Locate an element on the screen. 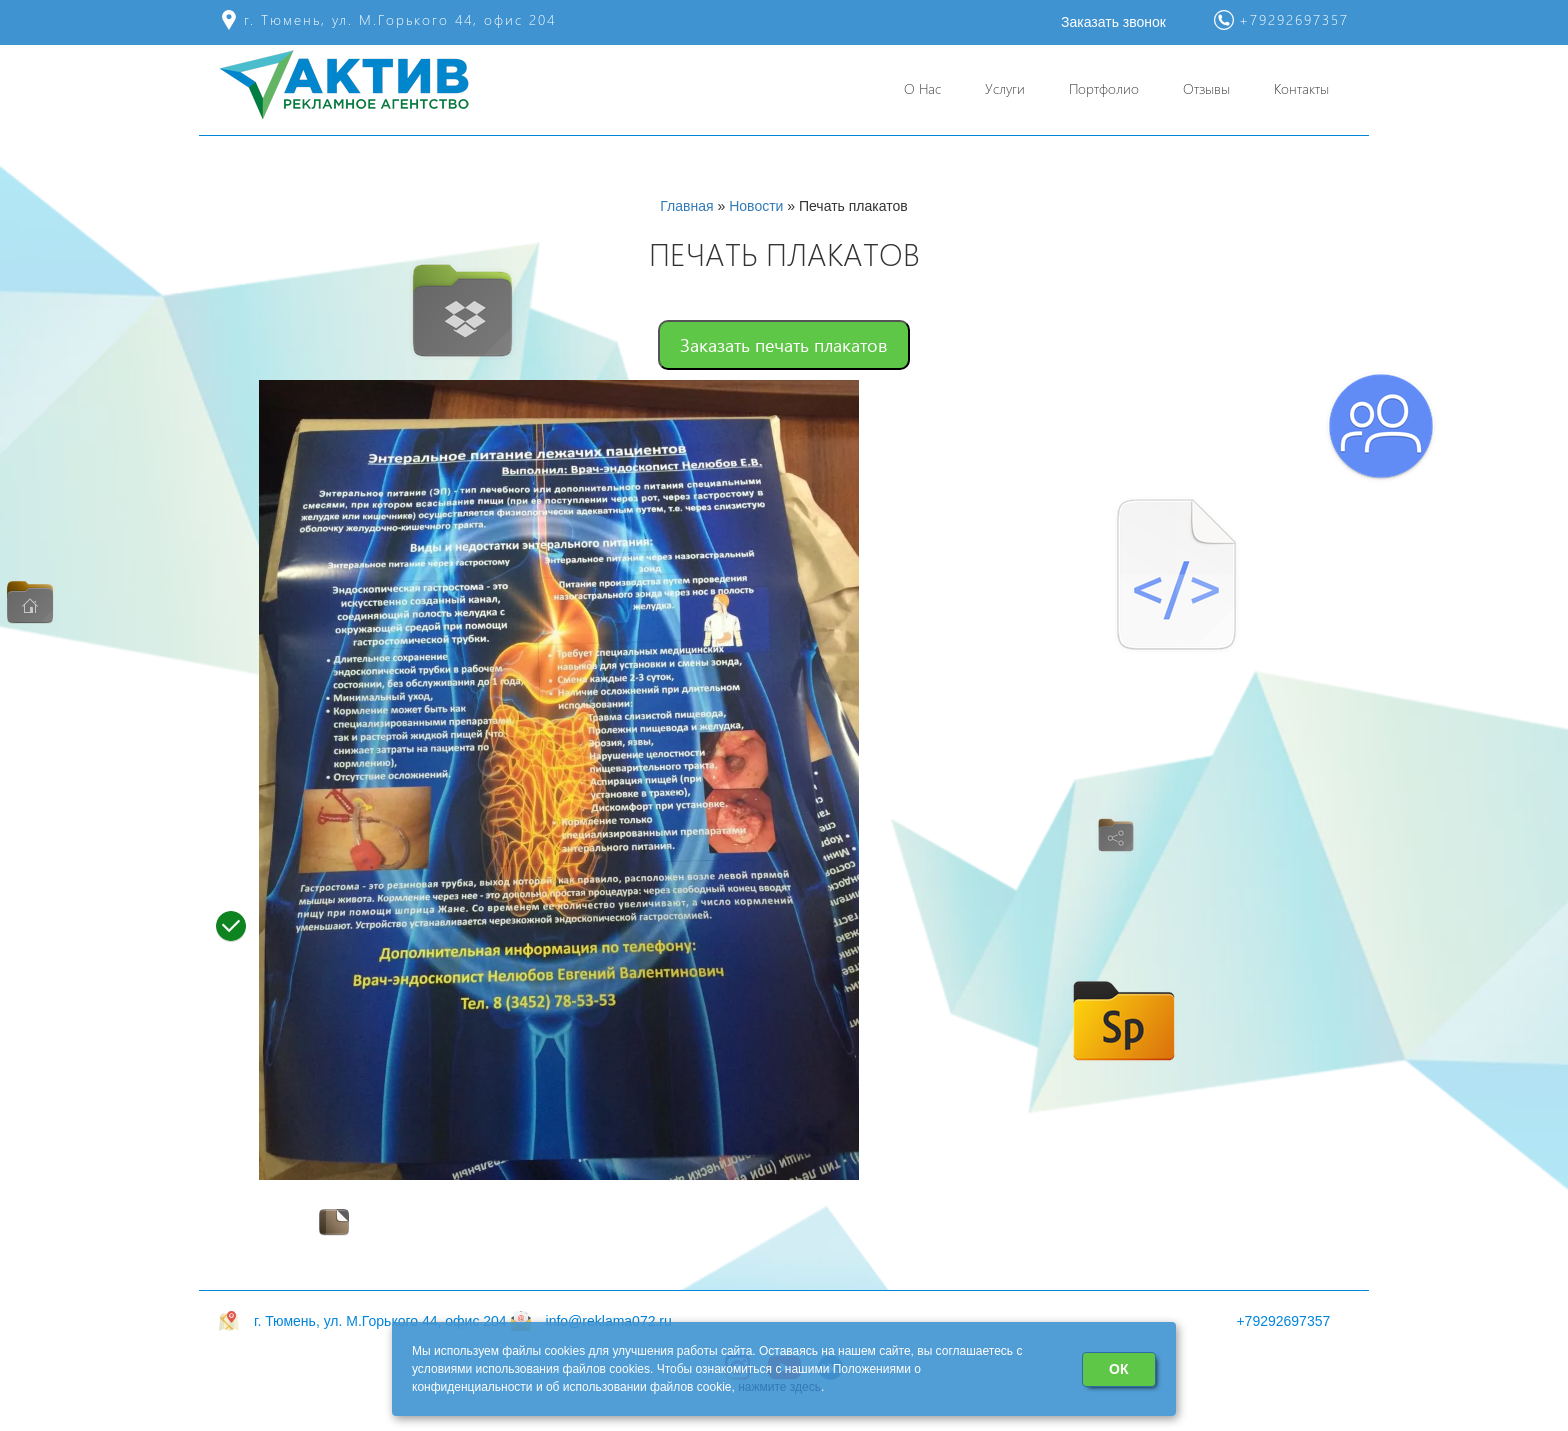  open your dropbox folder is located at coordinates (462, 310).